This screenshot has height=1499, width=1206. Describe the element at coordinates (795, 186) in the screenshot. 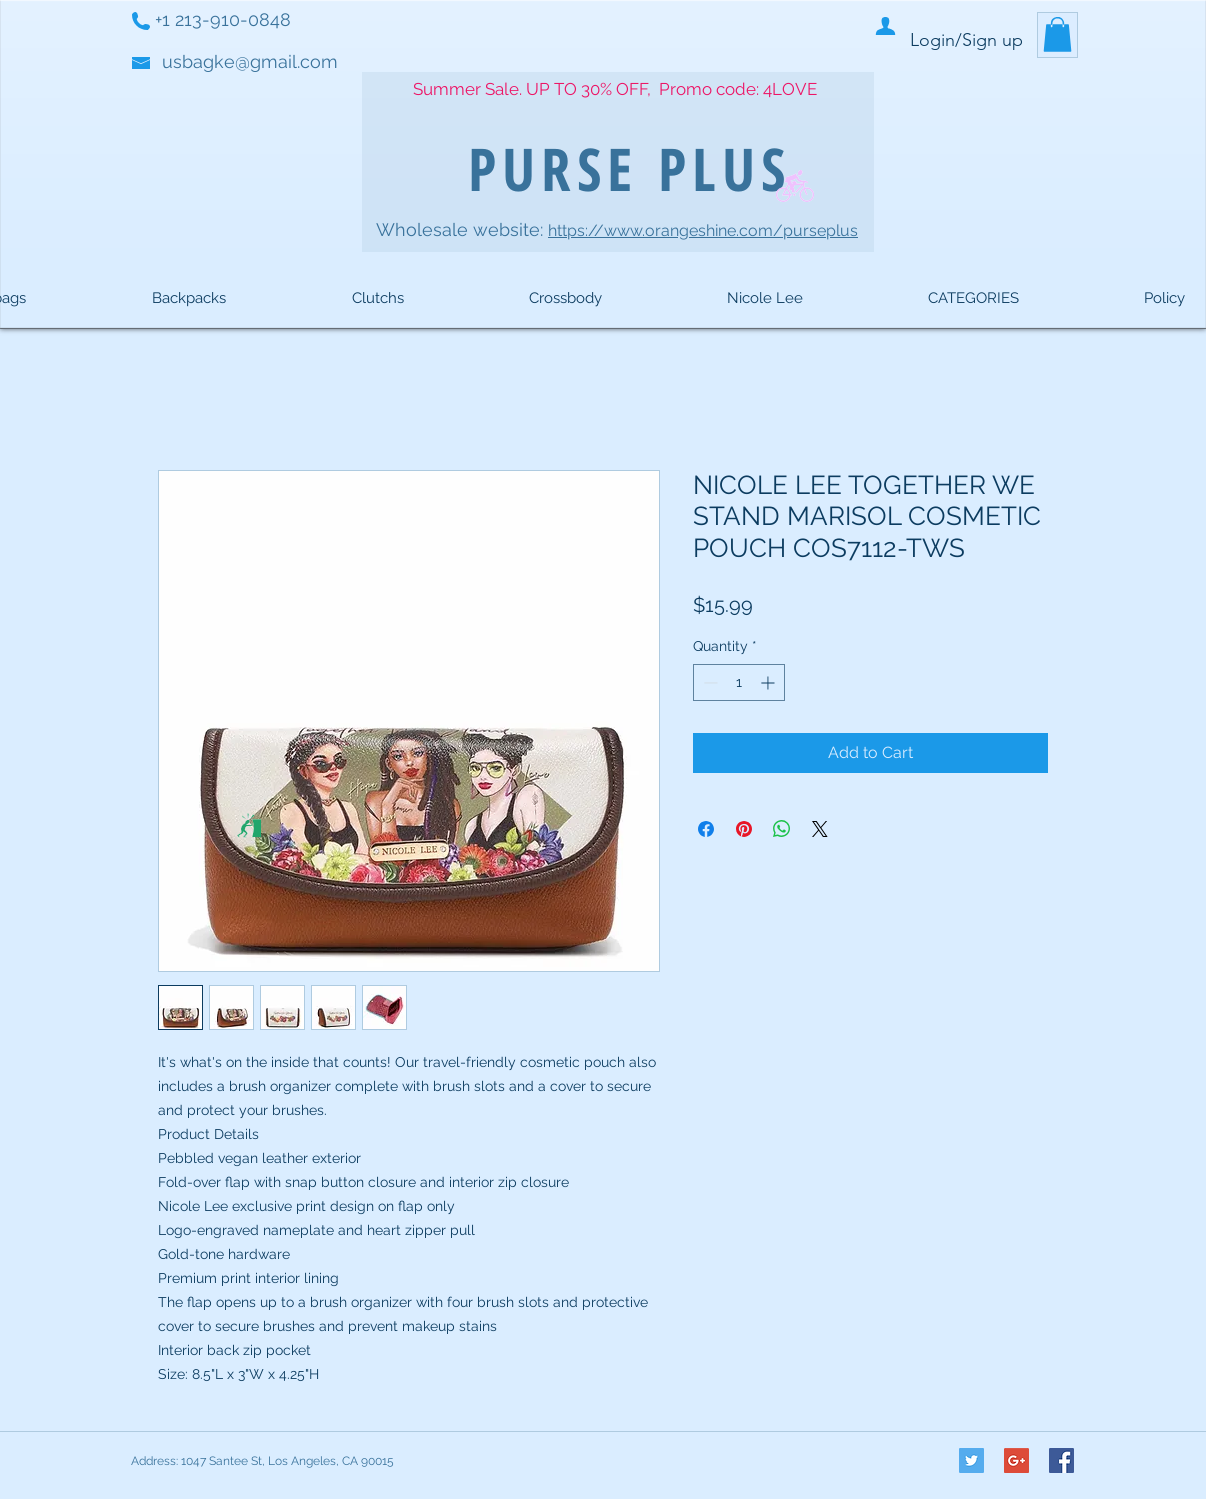

I see `track cycling or biking activity` at that location.